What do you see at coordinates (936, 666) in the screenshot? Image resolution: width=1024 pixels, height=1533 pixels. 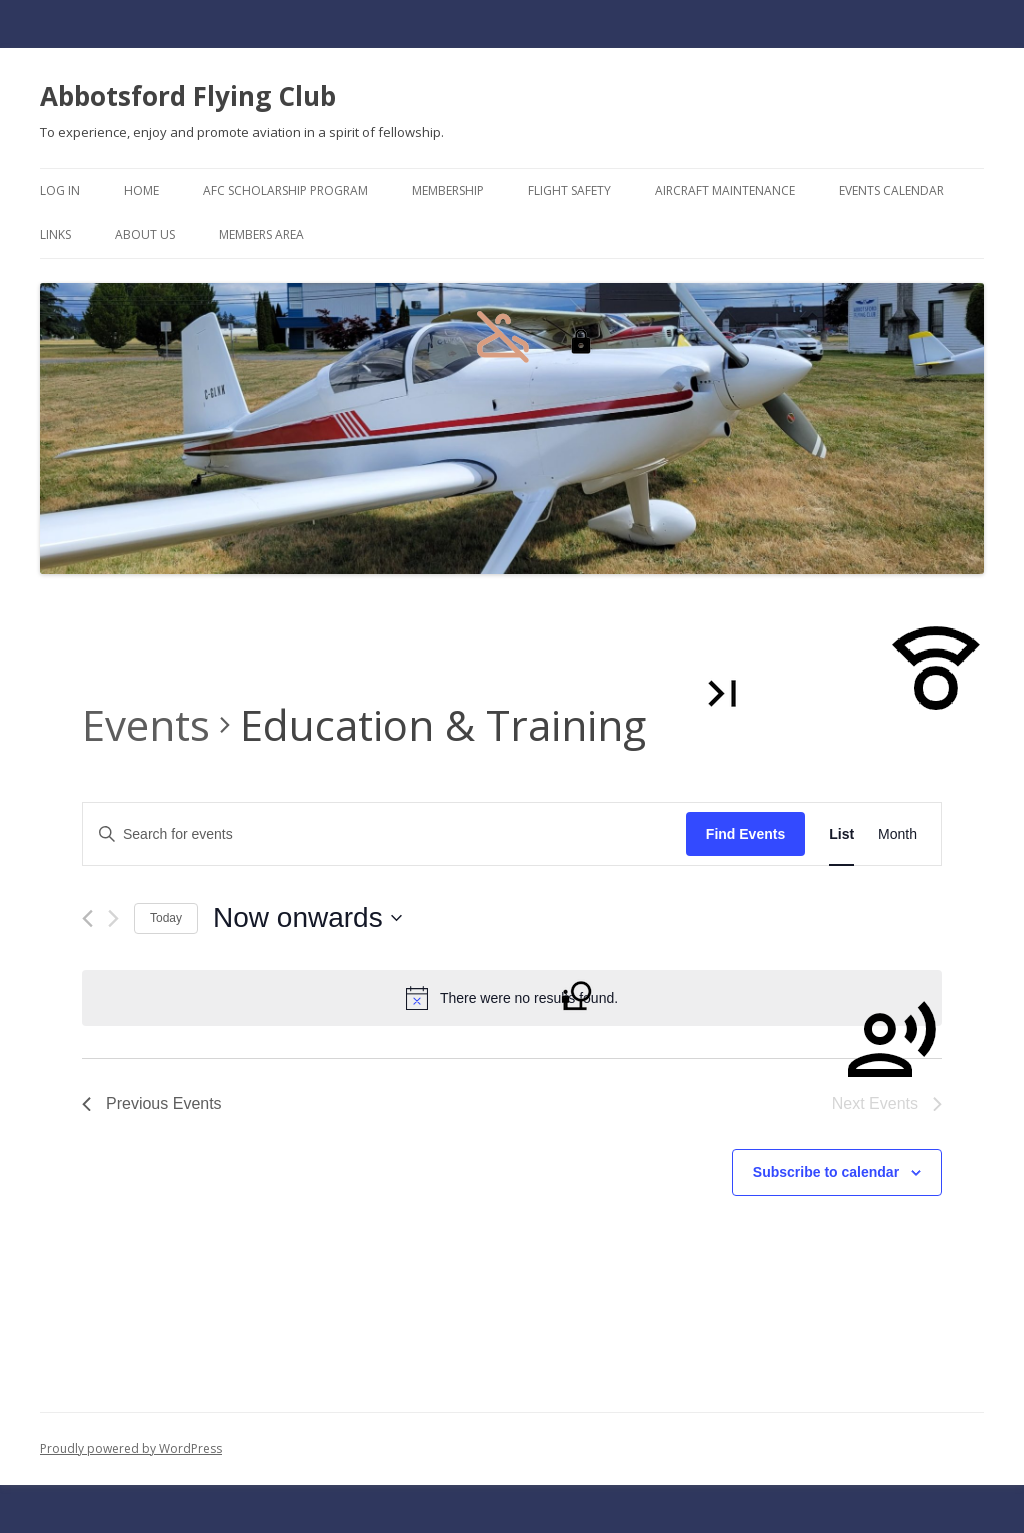 I see `calibrate compass or directional sensor` at bounding box center [936, 666].